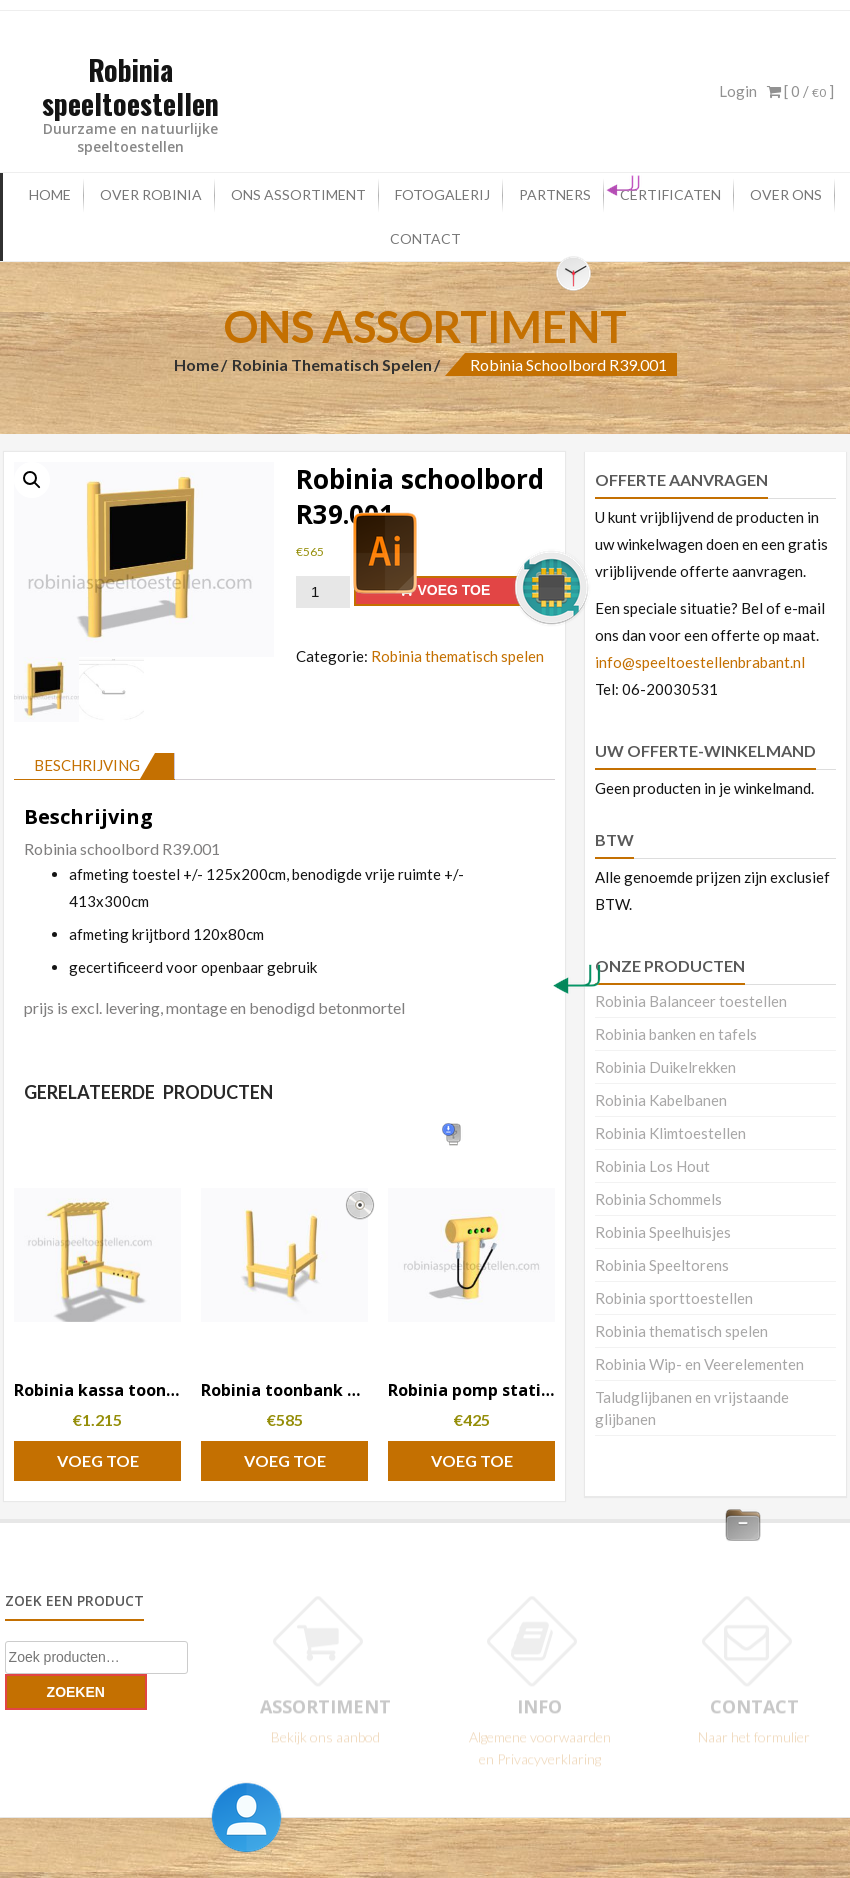 Image resolution: width=850 pixels, height=1878 pixels. What do you see at coordinates (385, 553) in the screenshot?
I see `open an Adobe Illustrator file` at bounding box center [385, 553].